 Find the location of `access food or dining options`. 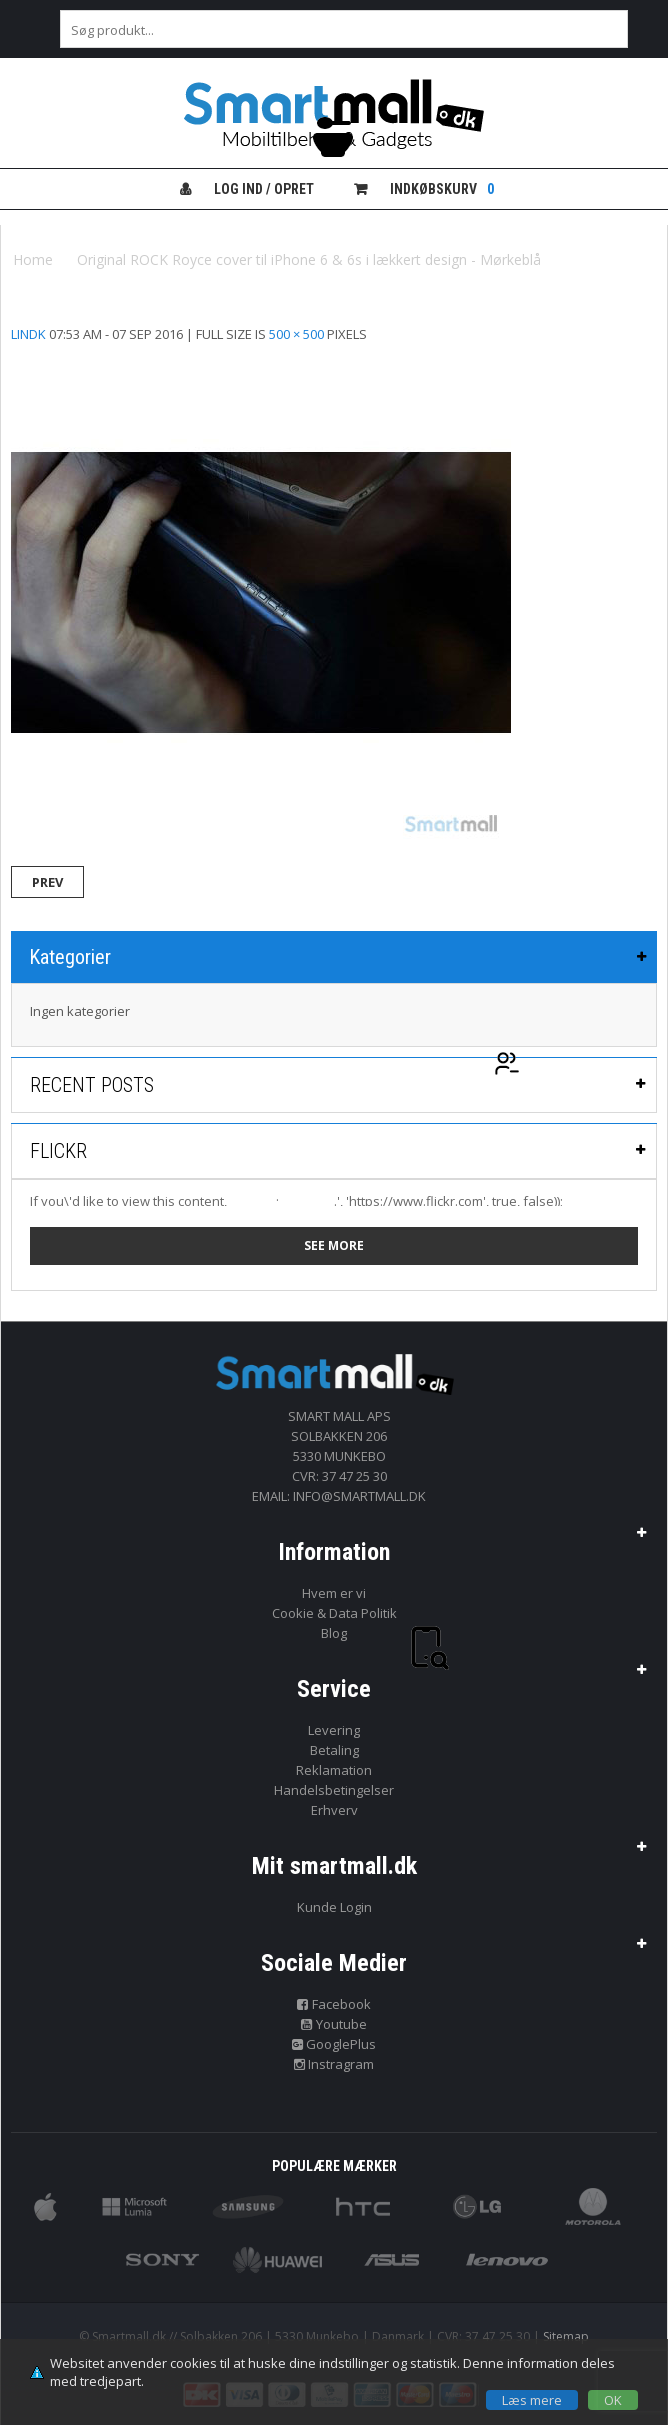

access food or dining options is located at coordinates (333, 137).